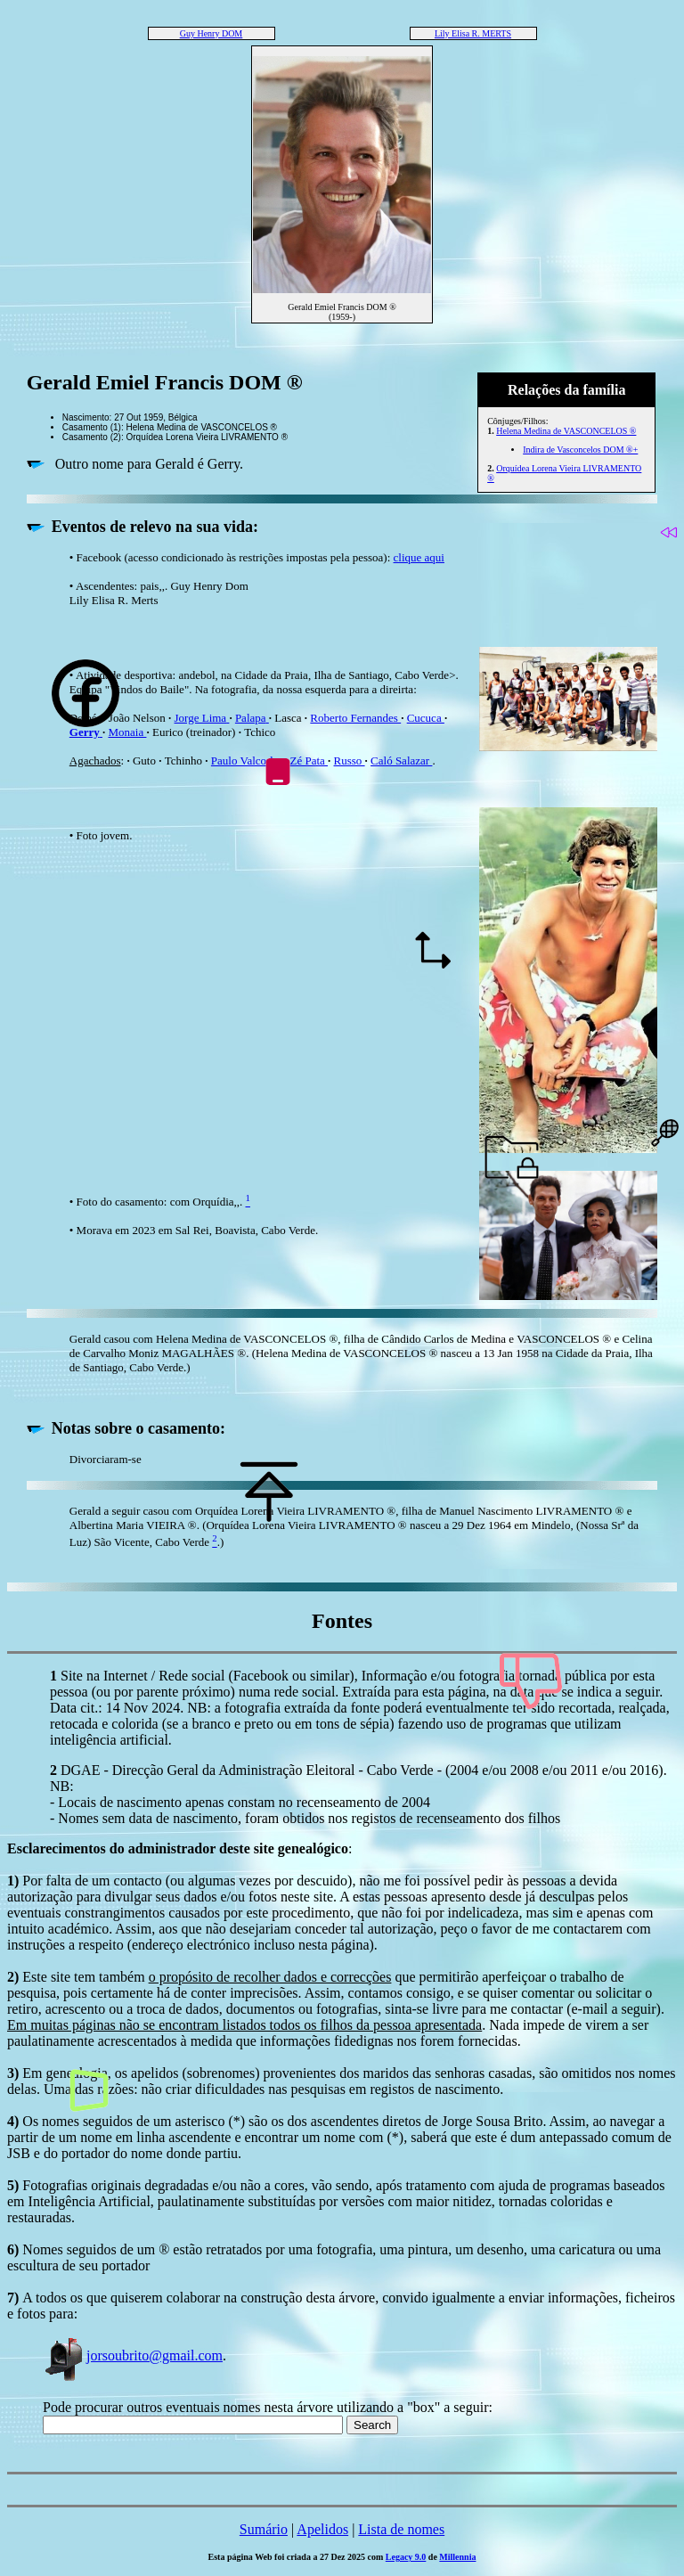  I want to click on open facebook app, so click(86, 693).